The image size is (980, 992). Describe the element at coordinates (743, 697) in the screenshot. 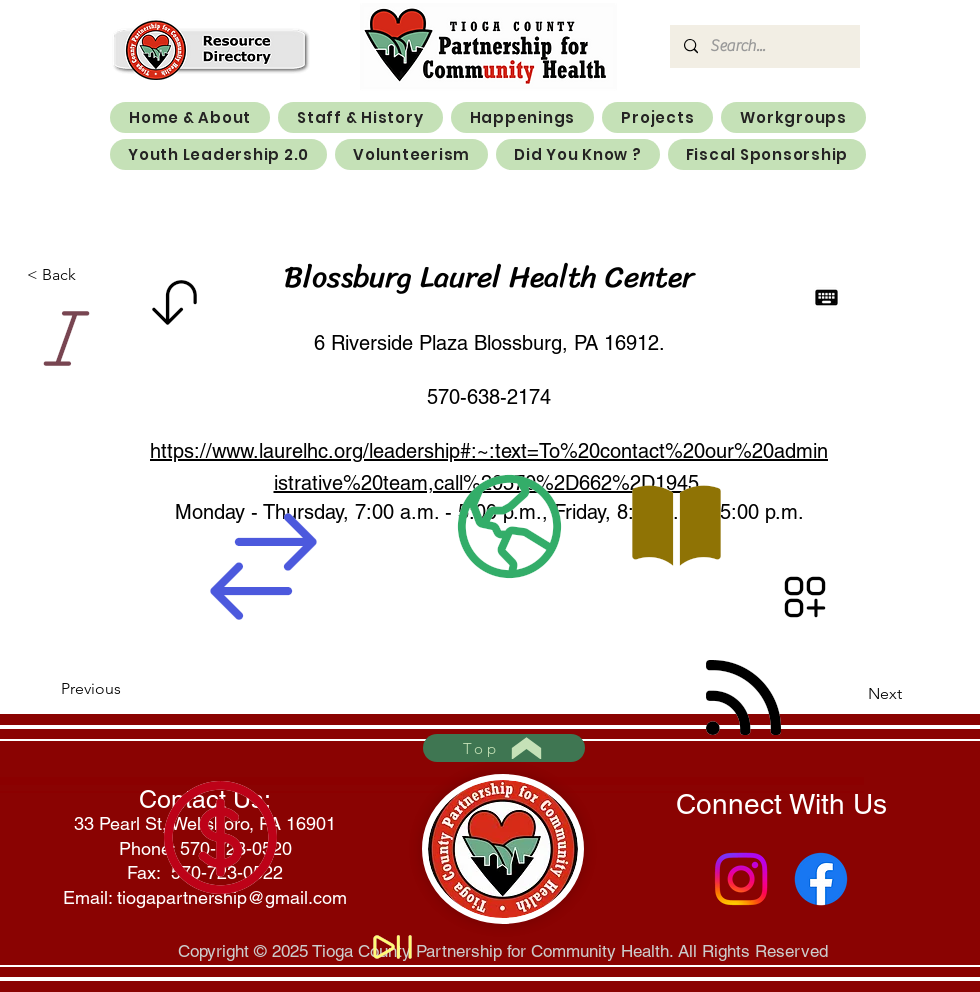

I see `subscribe to RSS feed` at that location.